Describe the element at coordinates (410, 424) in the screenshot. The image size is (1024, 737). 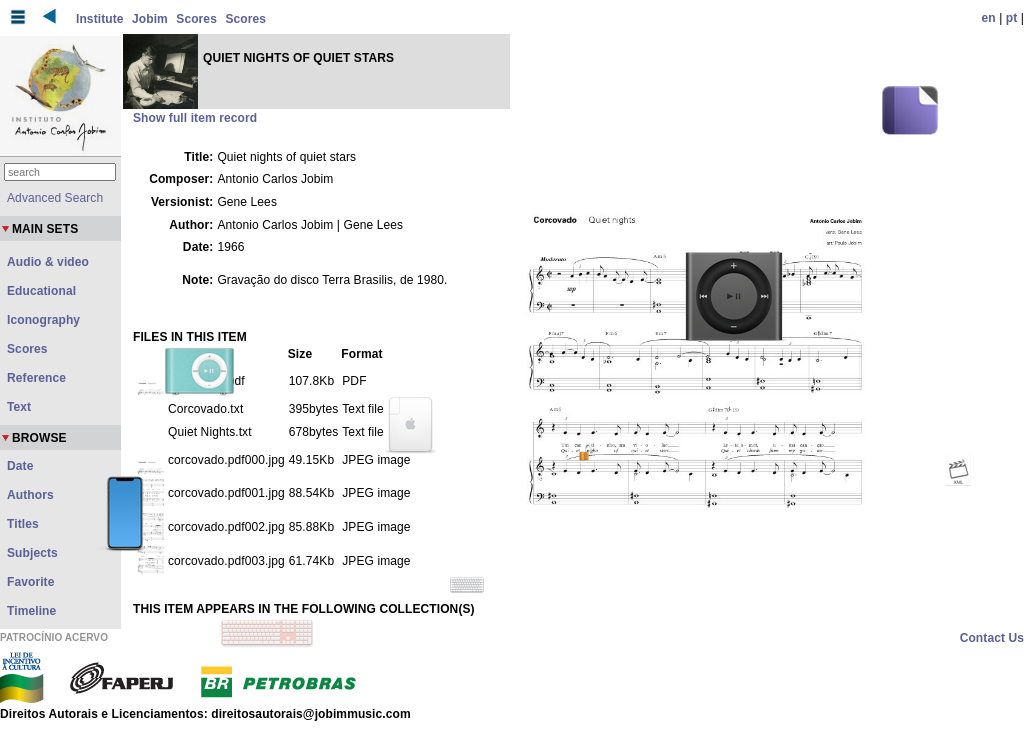
I see `access AirPort Express network settings` at that location.